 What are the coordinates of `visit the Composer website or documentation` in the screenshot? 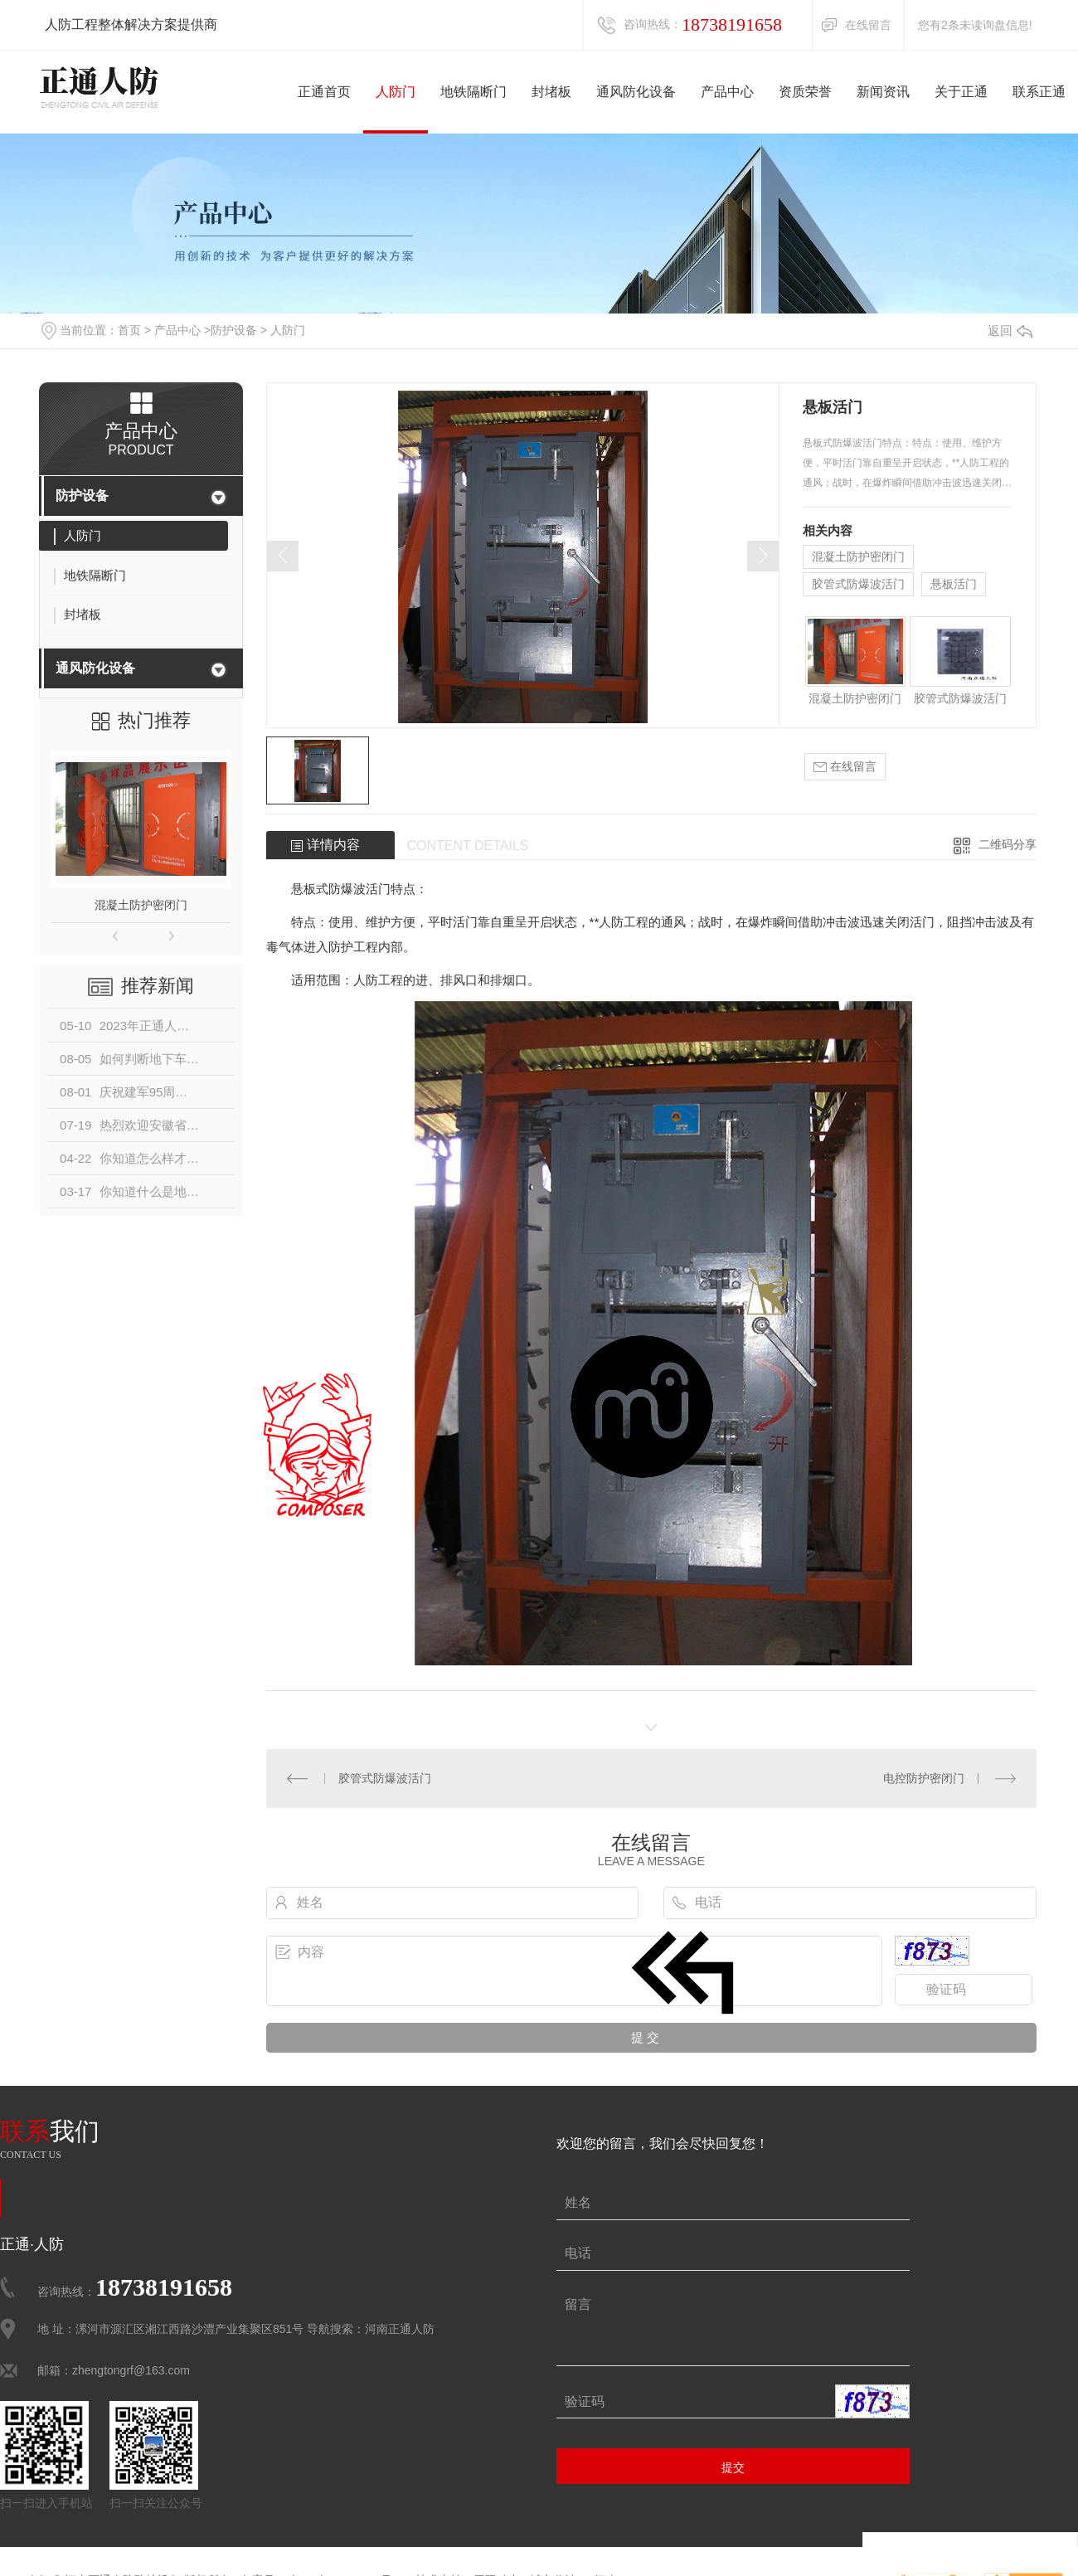 It's located at (317, 1445).